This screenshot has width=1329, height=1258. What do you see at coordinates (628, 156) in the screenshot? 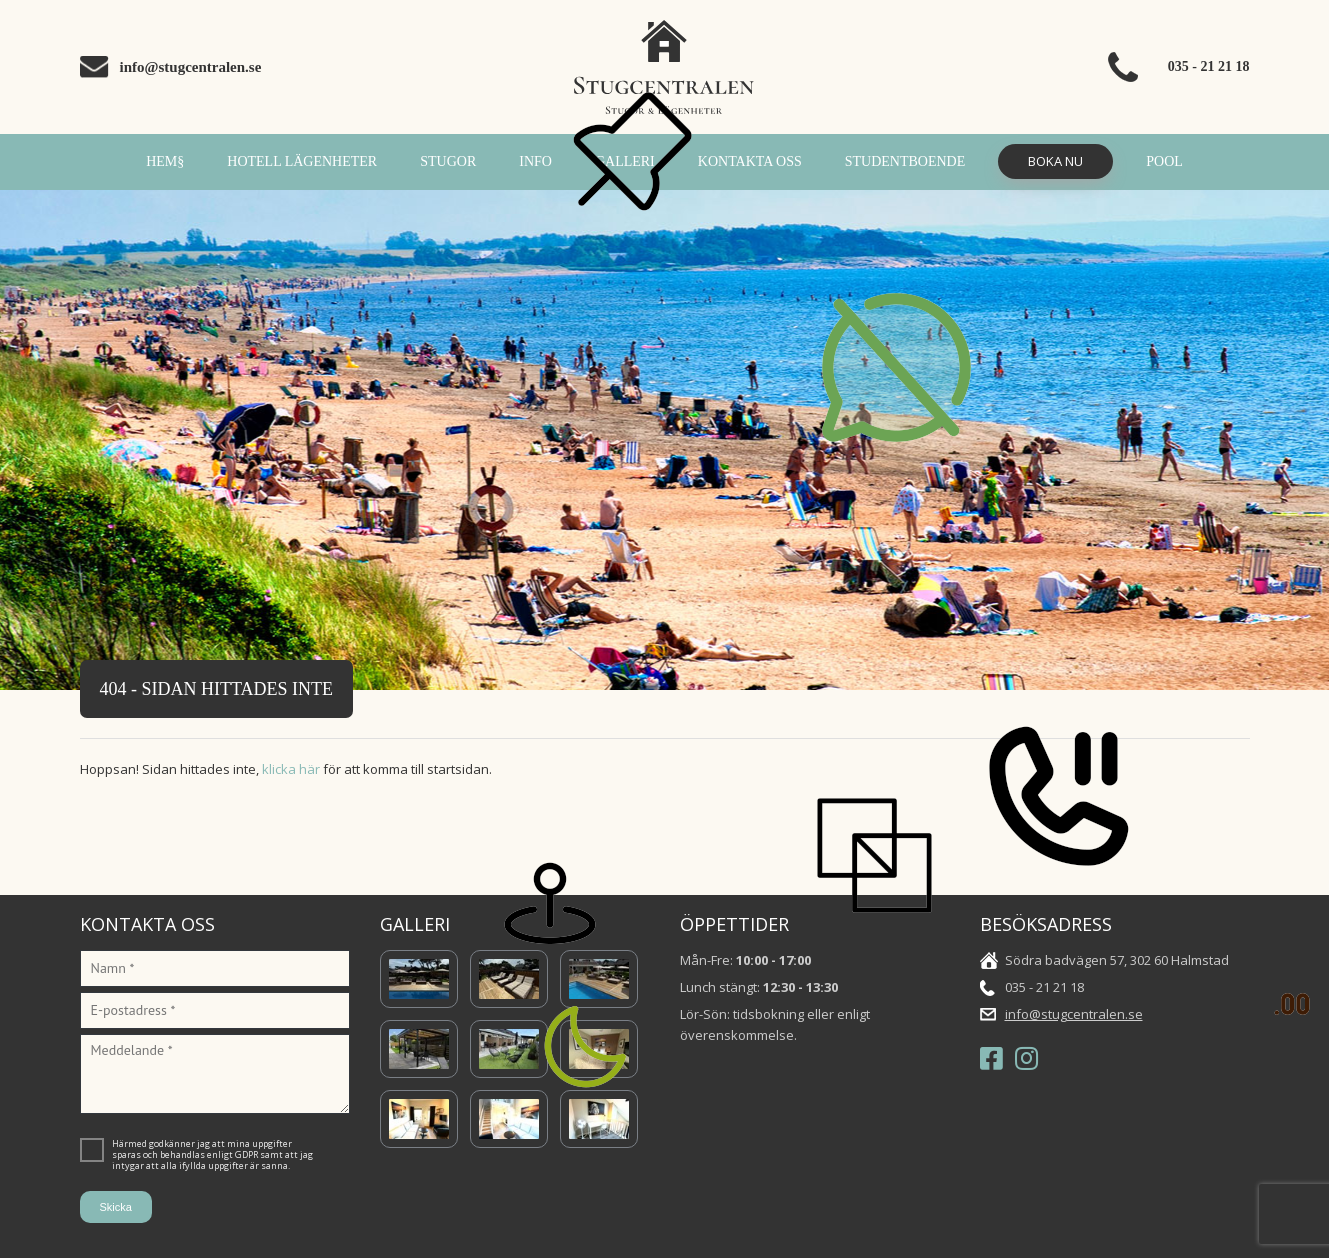
I see `pin an item to keep it visible` at bounding box center [628, 156].